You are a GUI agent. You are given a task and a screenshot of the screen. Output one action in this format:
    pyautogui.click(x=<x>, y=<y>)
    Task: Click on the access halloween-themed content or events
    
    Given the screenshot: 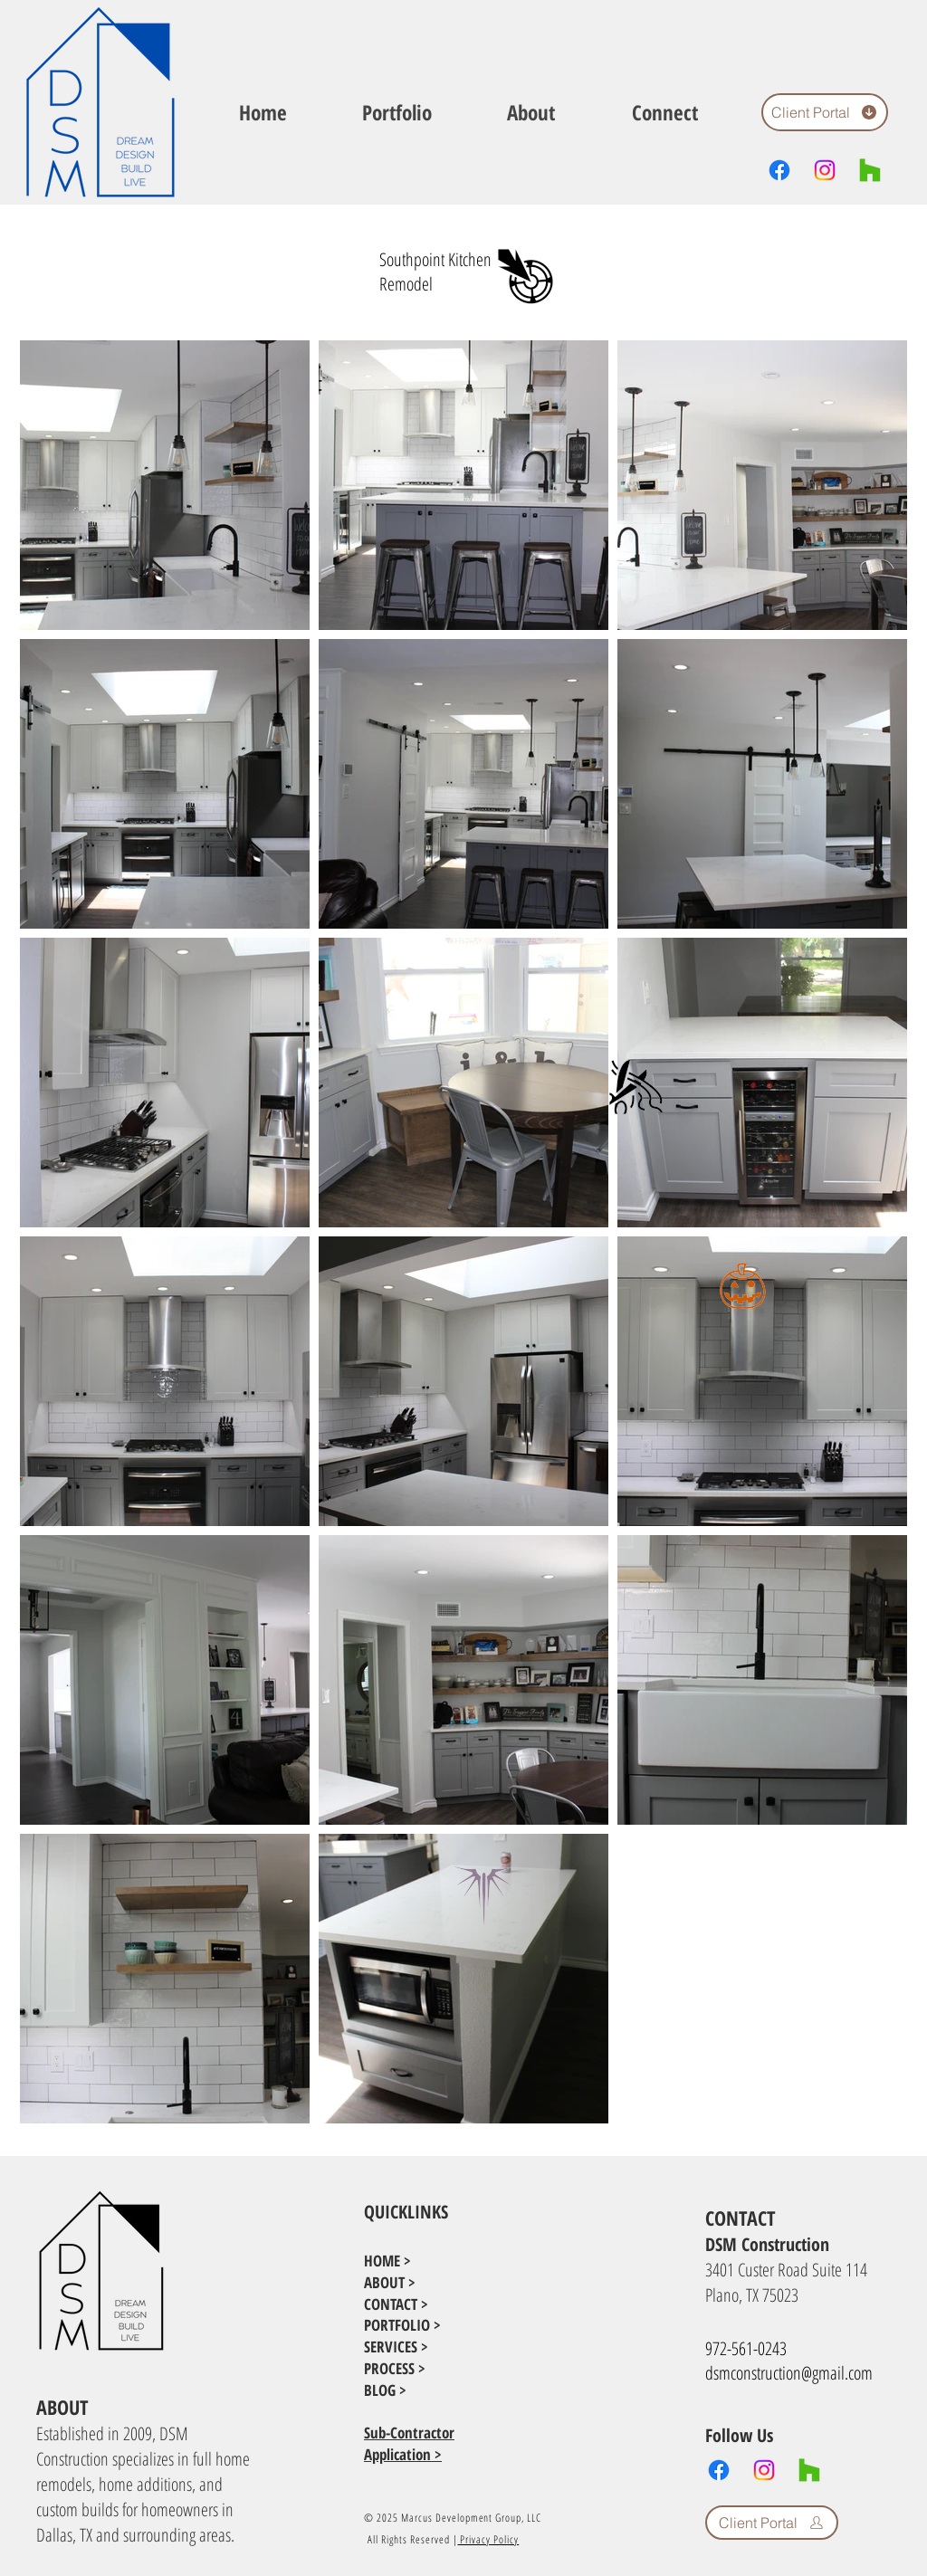 What is the action you would take?
    pyautogui.click(x=742, y=1285)
    